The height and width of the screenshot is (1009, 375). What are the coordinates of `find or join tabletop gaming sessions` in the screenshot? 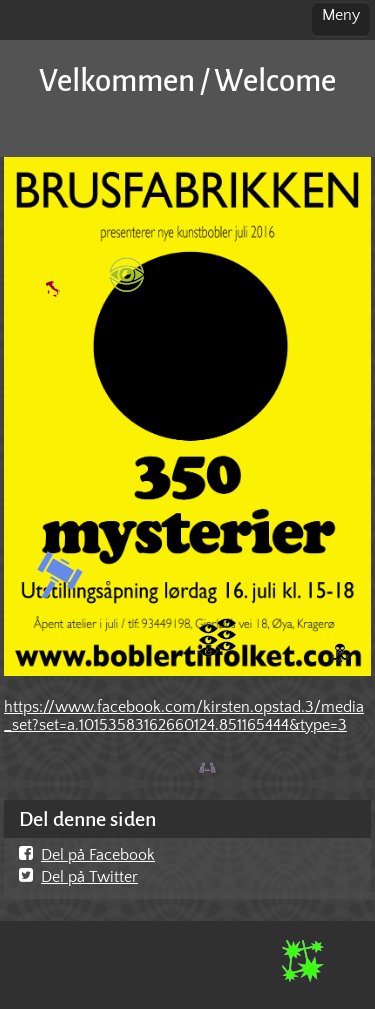 It's located at (207, 767).